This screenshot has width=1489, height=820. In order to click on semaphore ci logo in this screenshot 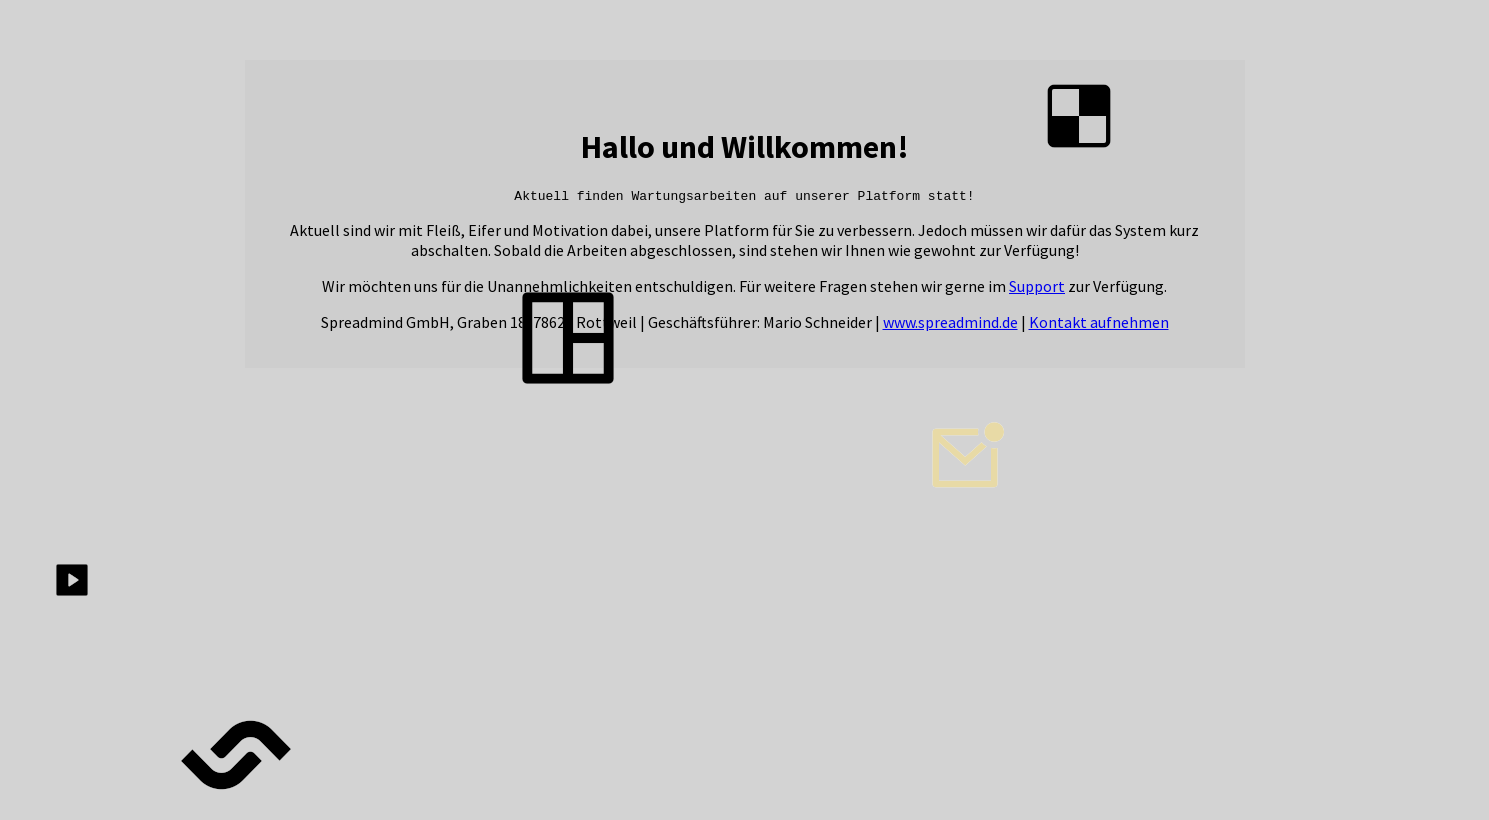, I will do `click(236, 755)`.